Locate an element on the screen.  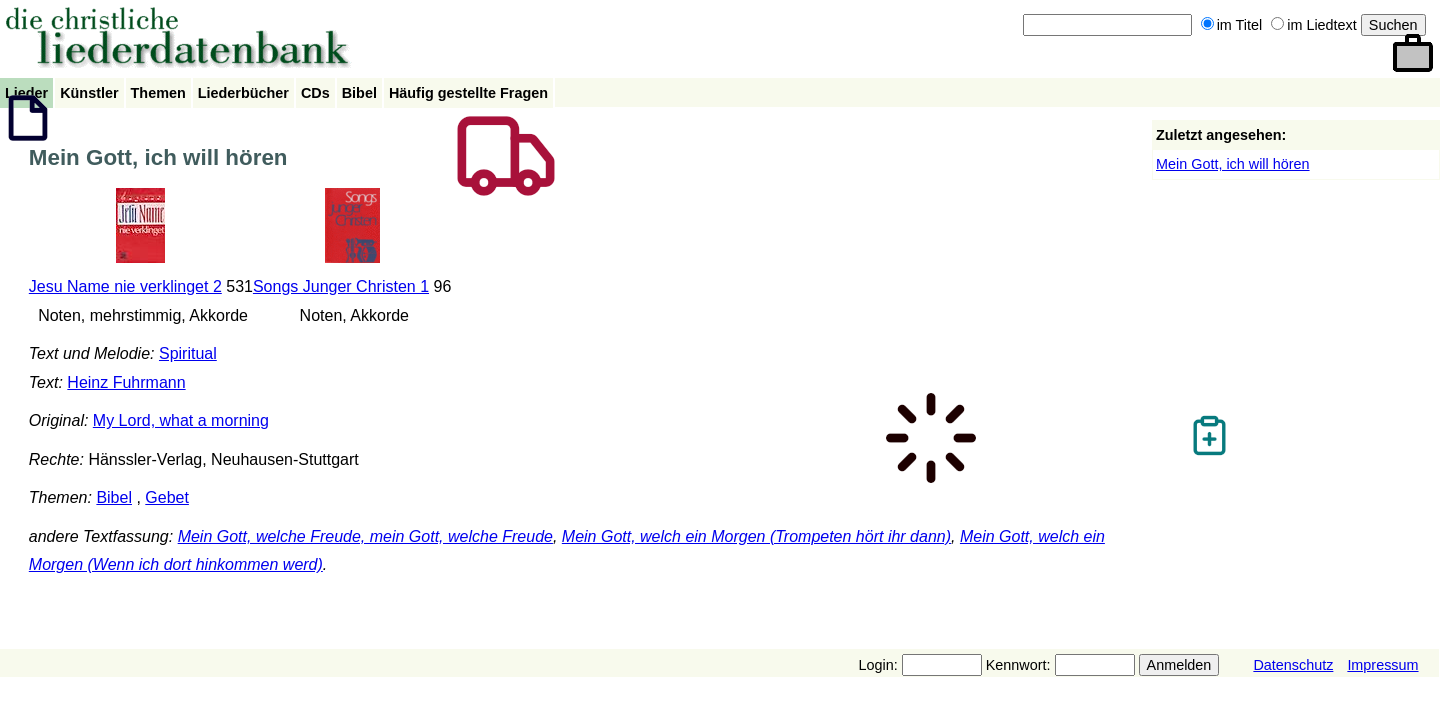
track your delivery or shipment is located at coordinates (506, 156).